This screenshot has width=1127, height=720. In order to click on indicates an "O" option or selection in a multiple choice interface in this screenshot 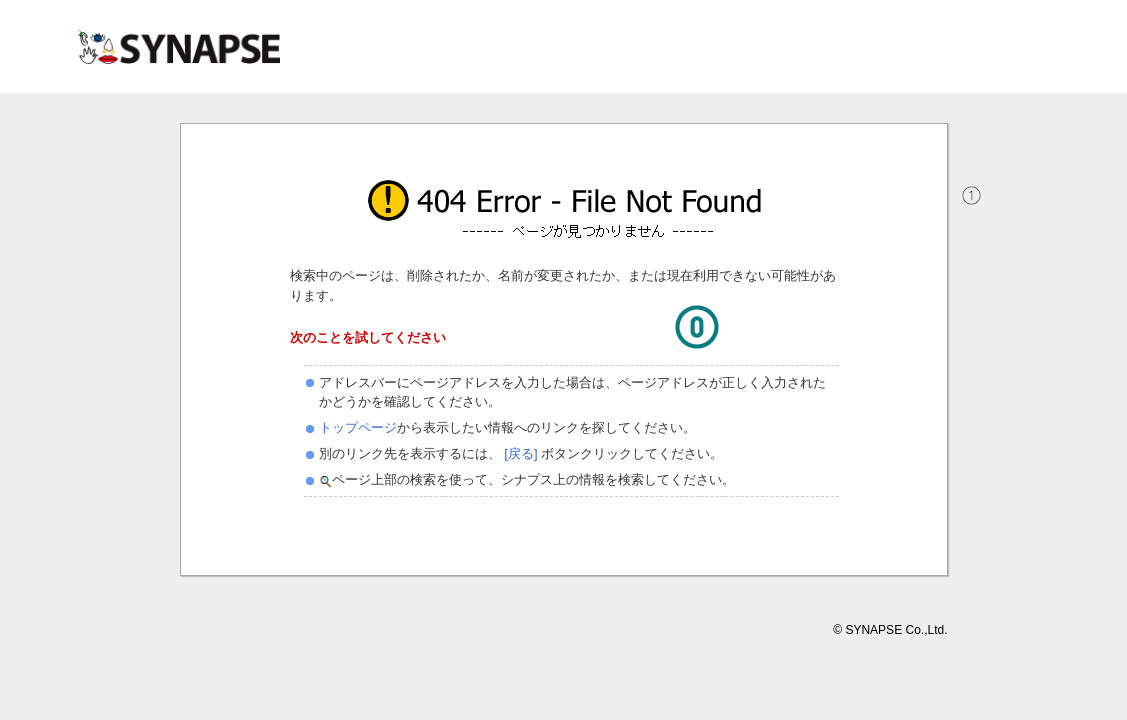, I will do `click(697, 327)`.